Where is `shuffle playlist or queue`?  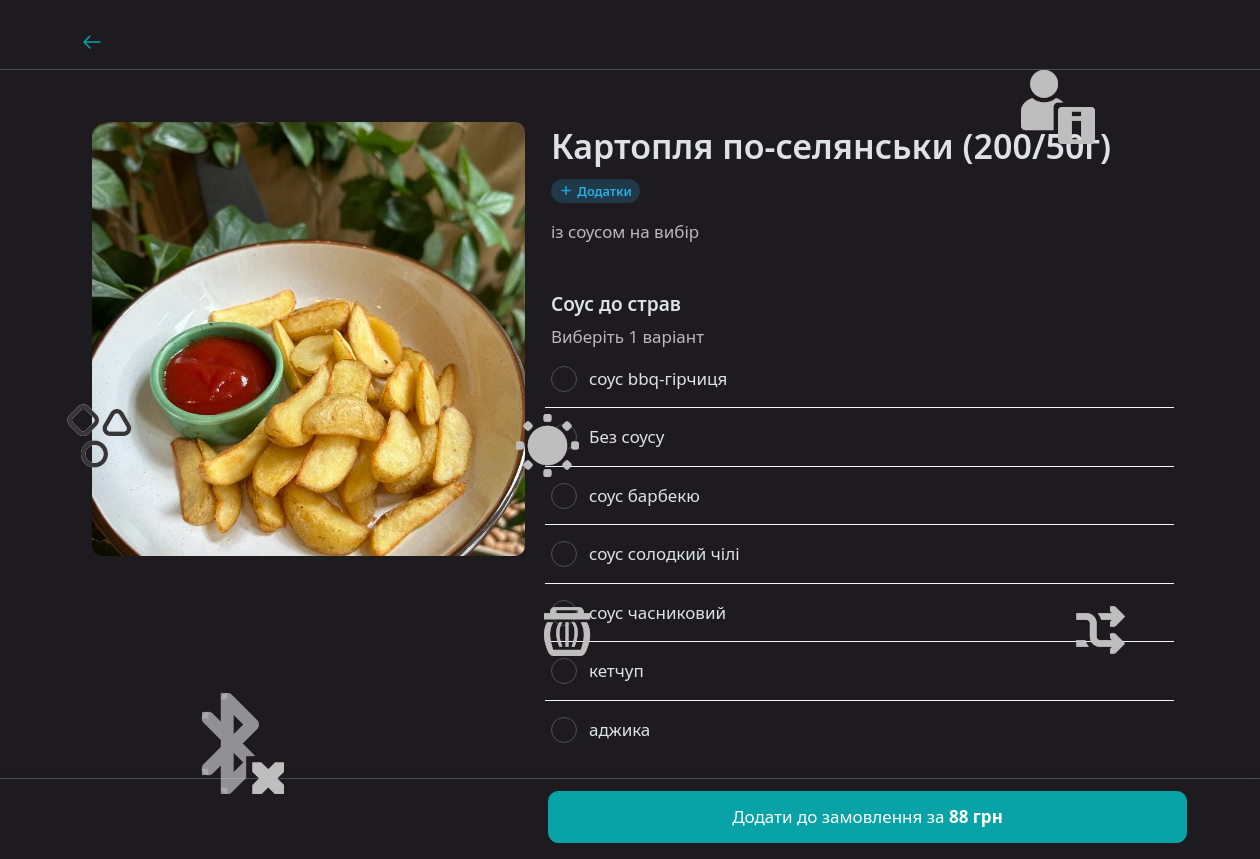 shuffle playlist or queue is located at coordinates (1100, 630).